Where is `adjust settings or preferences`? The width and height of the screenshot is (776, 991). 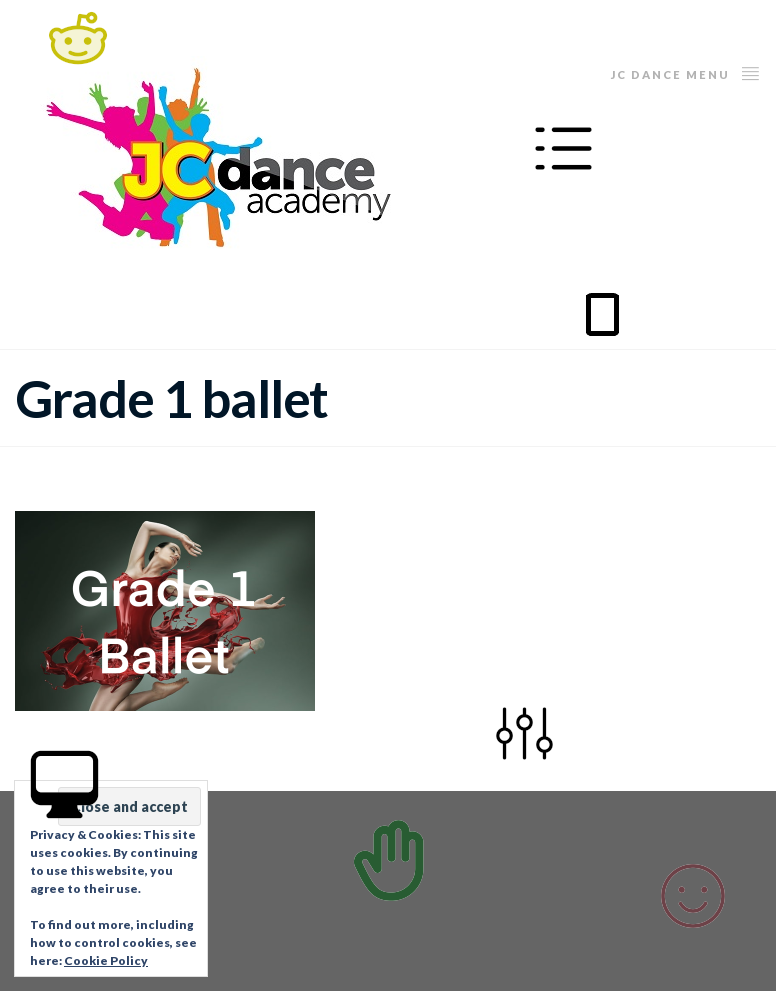
adjust settings or preferences is located at coordinates (524, 733).